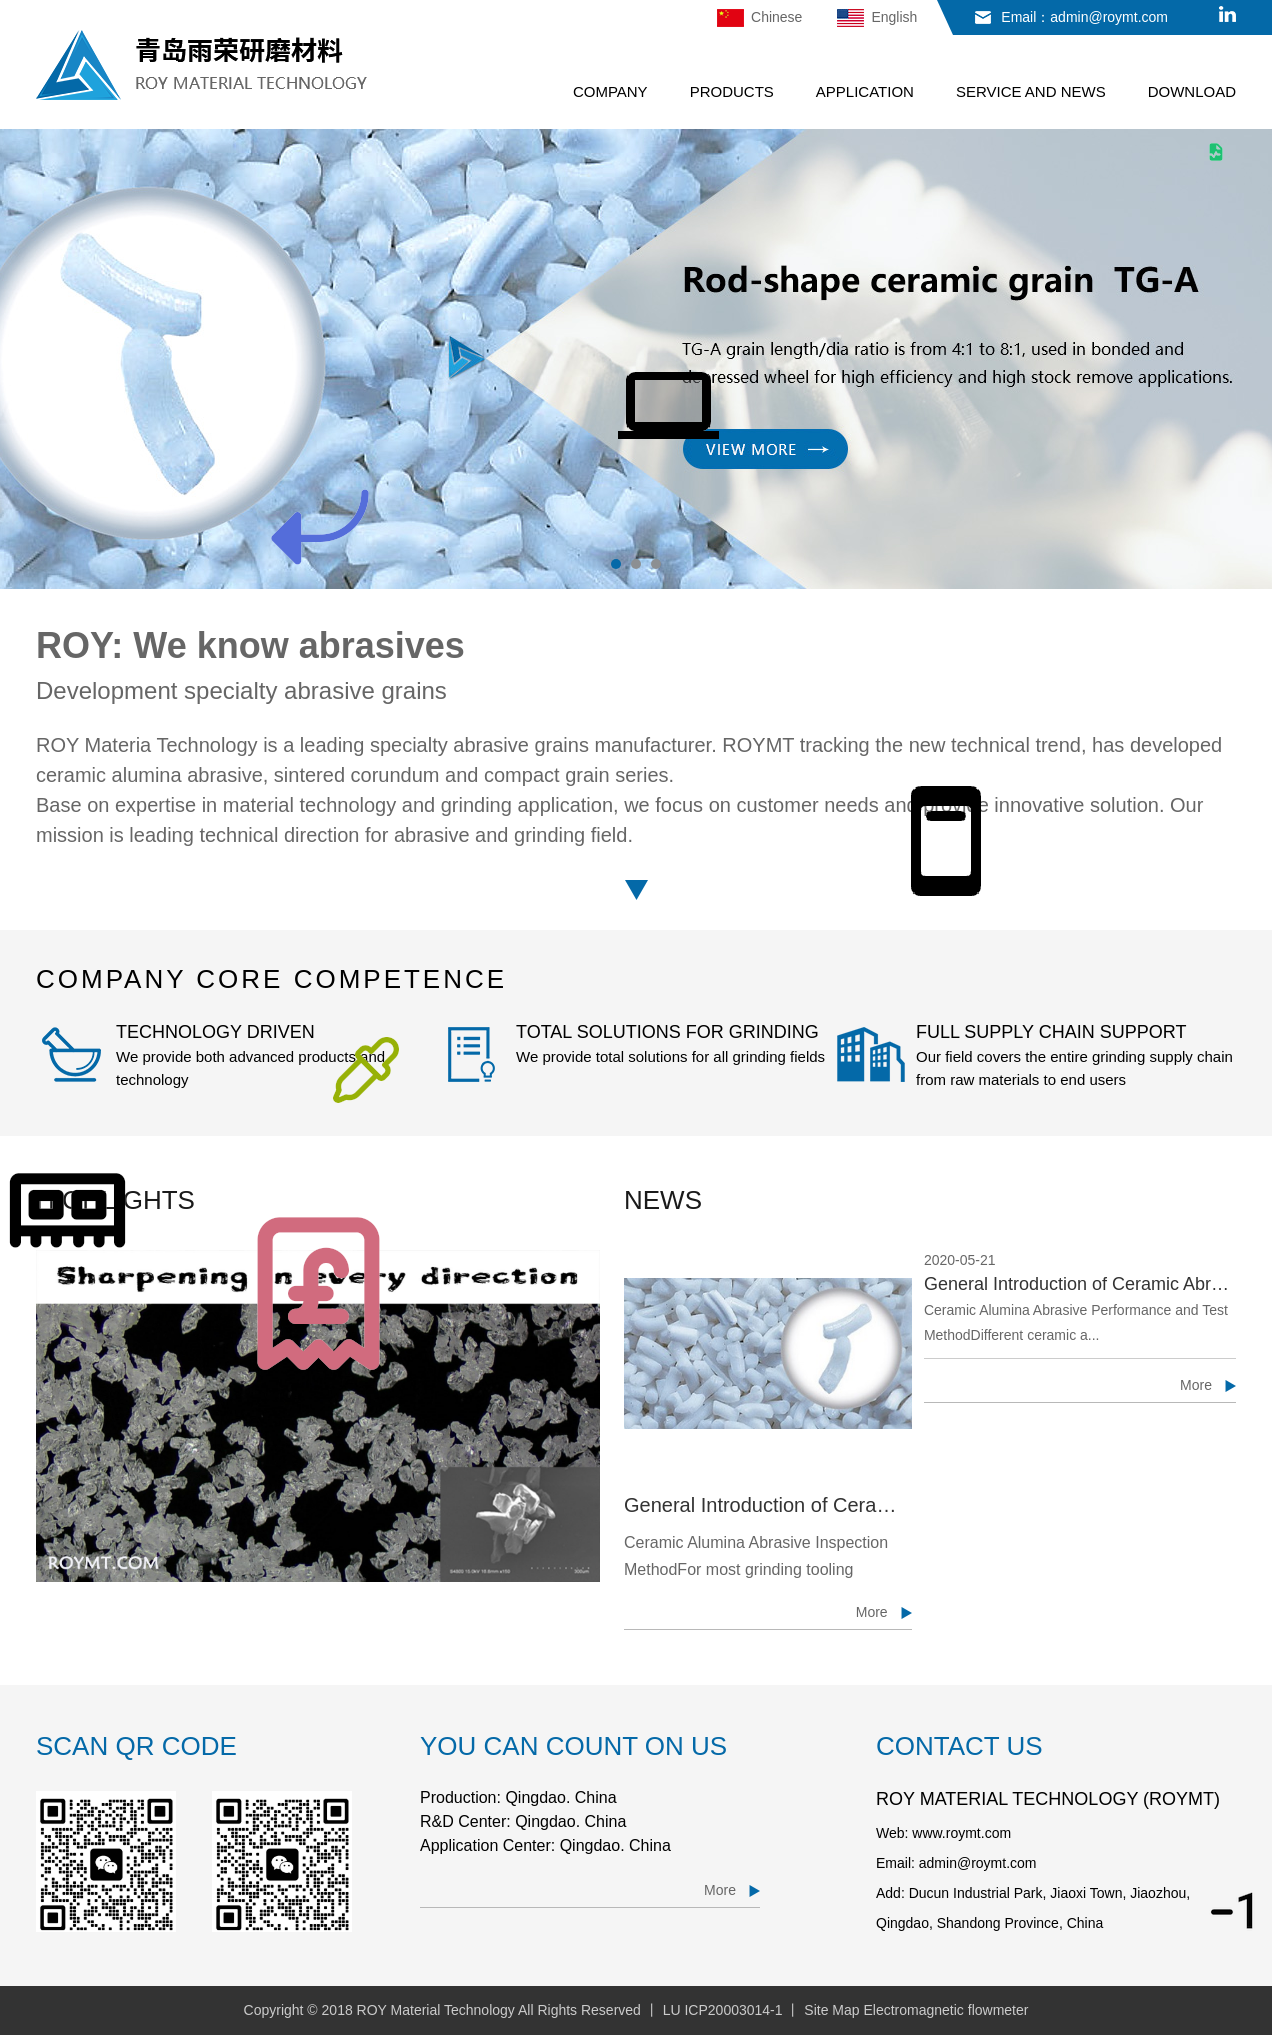 This screenshot has height=2035, width=1272. I want to click on manage mobile ad placements, so click(946, 841).